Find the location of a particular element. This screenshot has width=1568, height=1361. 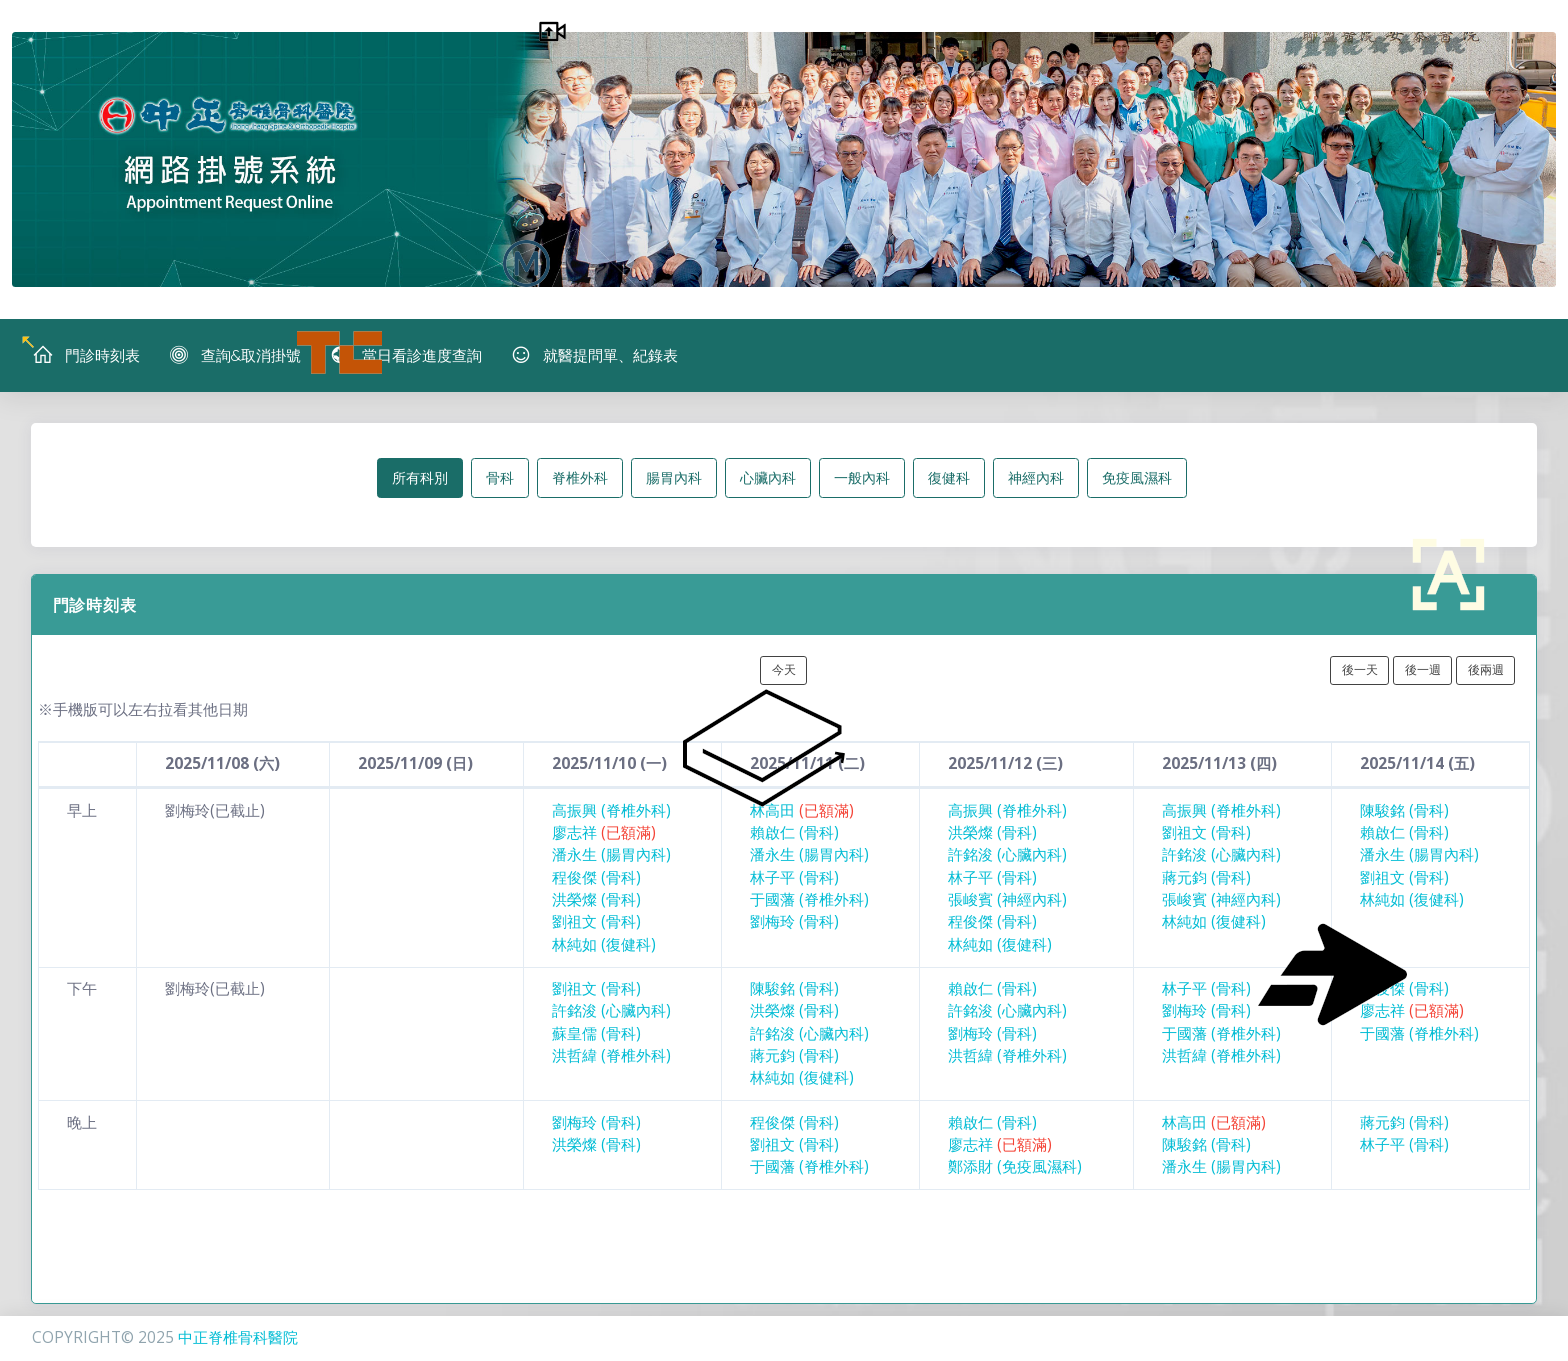

streamrunners app or service logo is located at coordinates (1332, 974).